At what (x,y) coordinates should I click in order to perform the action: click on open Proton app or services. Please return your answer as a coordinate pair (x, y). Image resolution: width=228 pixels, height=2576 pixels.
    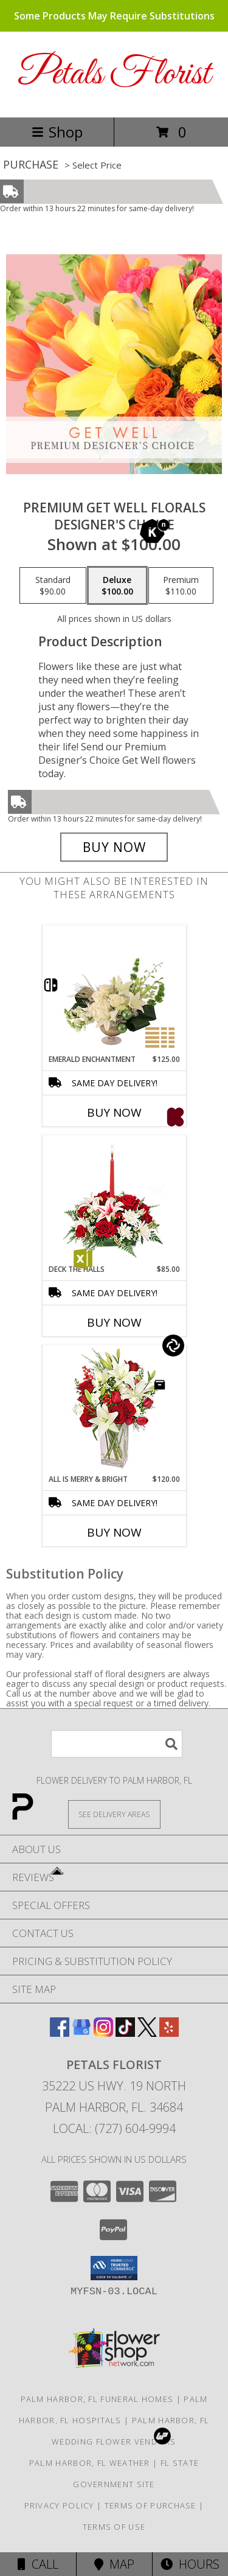
    Looking at the image, I should click on (22, 1806).